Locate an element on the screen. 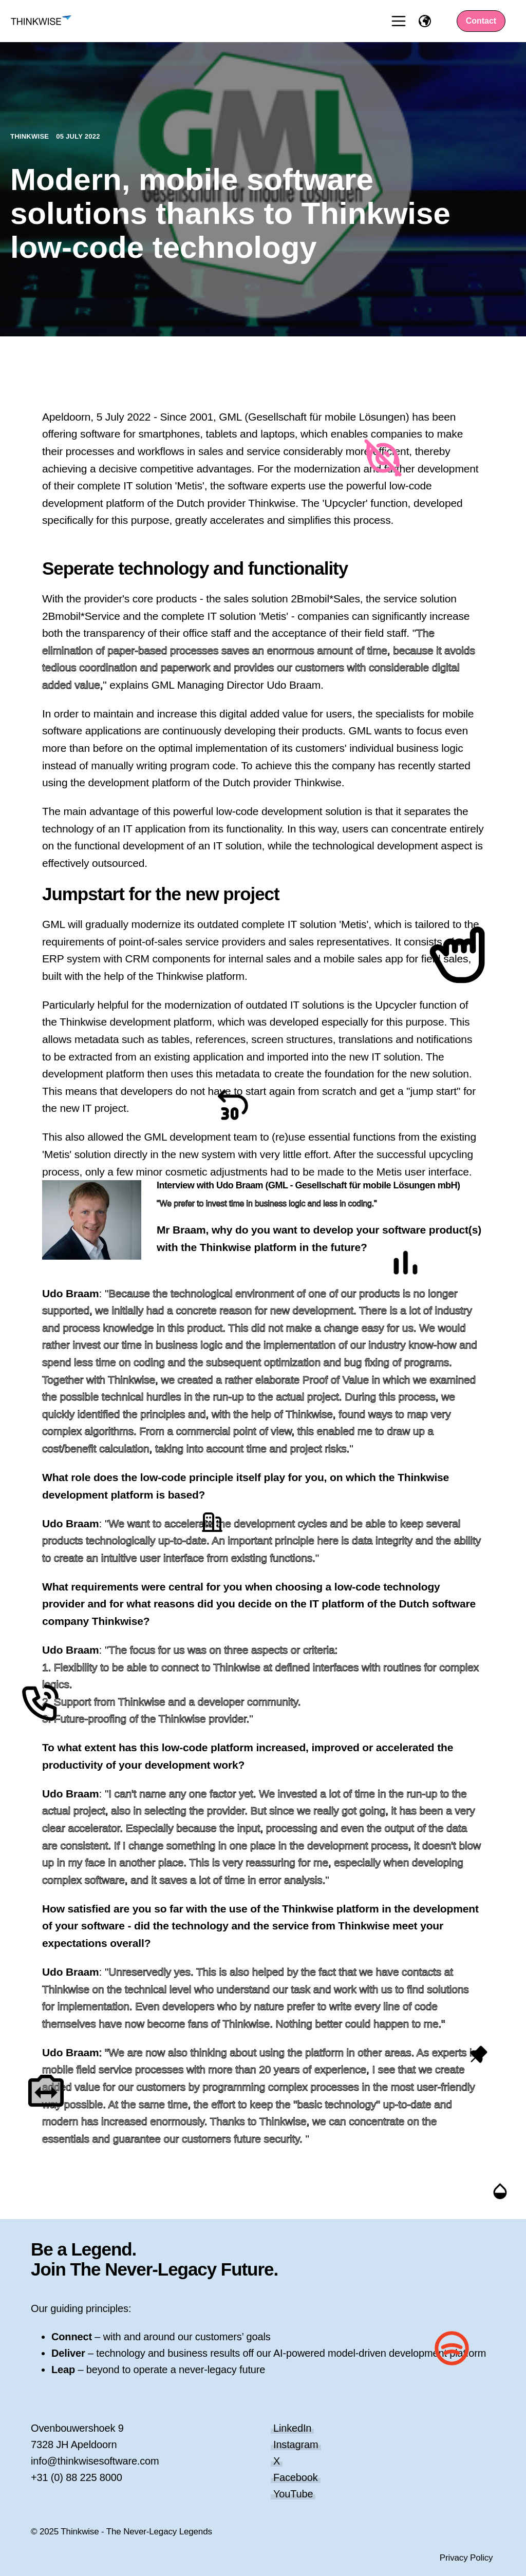  view nearby buildings or properties is located at coordinates (212, 1522).